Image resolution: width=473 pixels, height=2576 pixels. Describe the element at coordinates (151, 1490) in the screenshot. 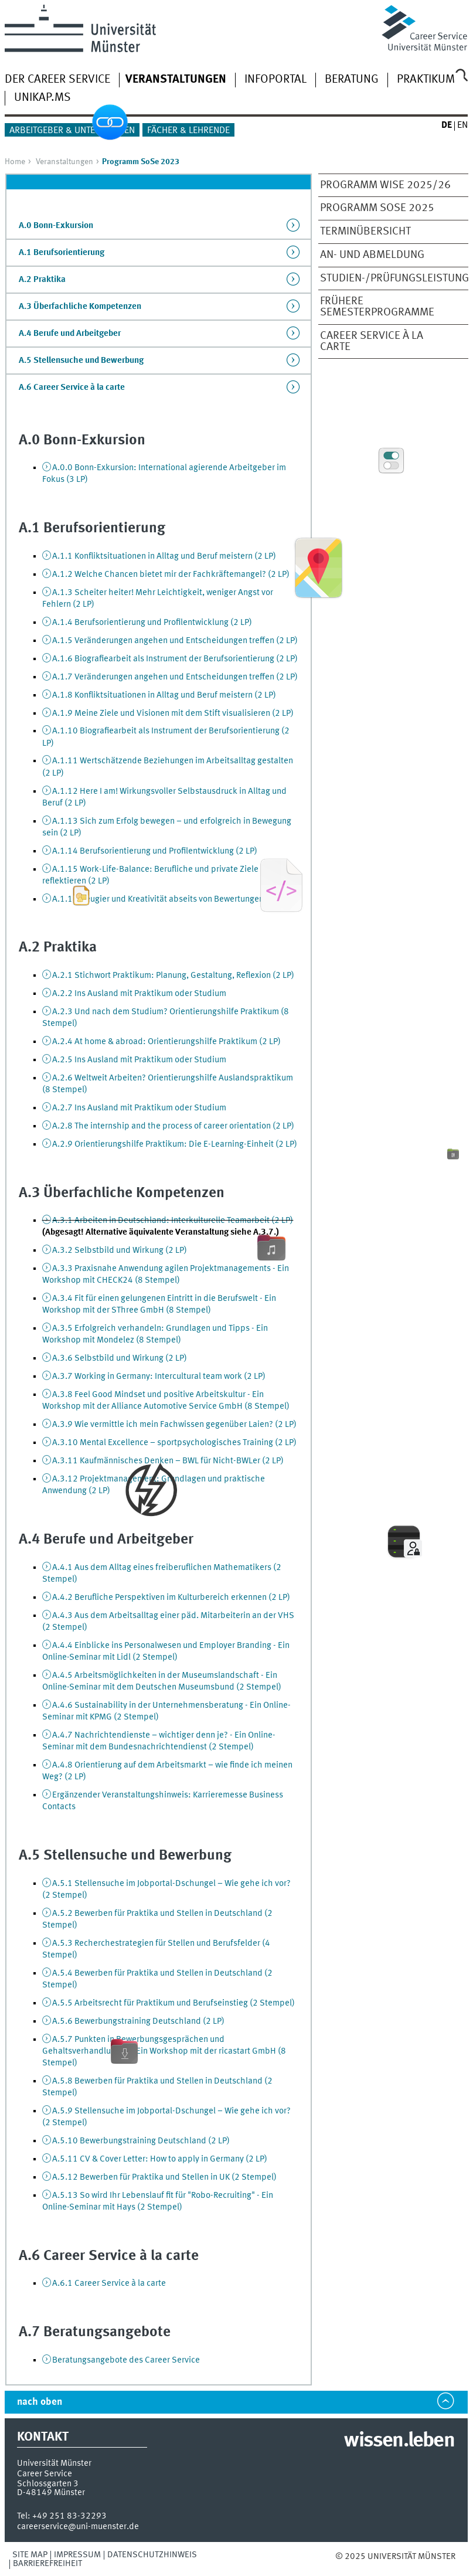

I see `thunderbolt port or connection status` at that location.